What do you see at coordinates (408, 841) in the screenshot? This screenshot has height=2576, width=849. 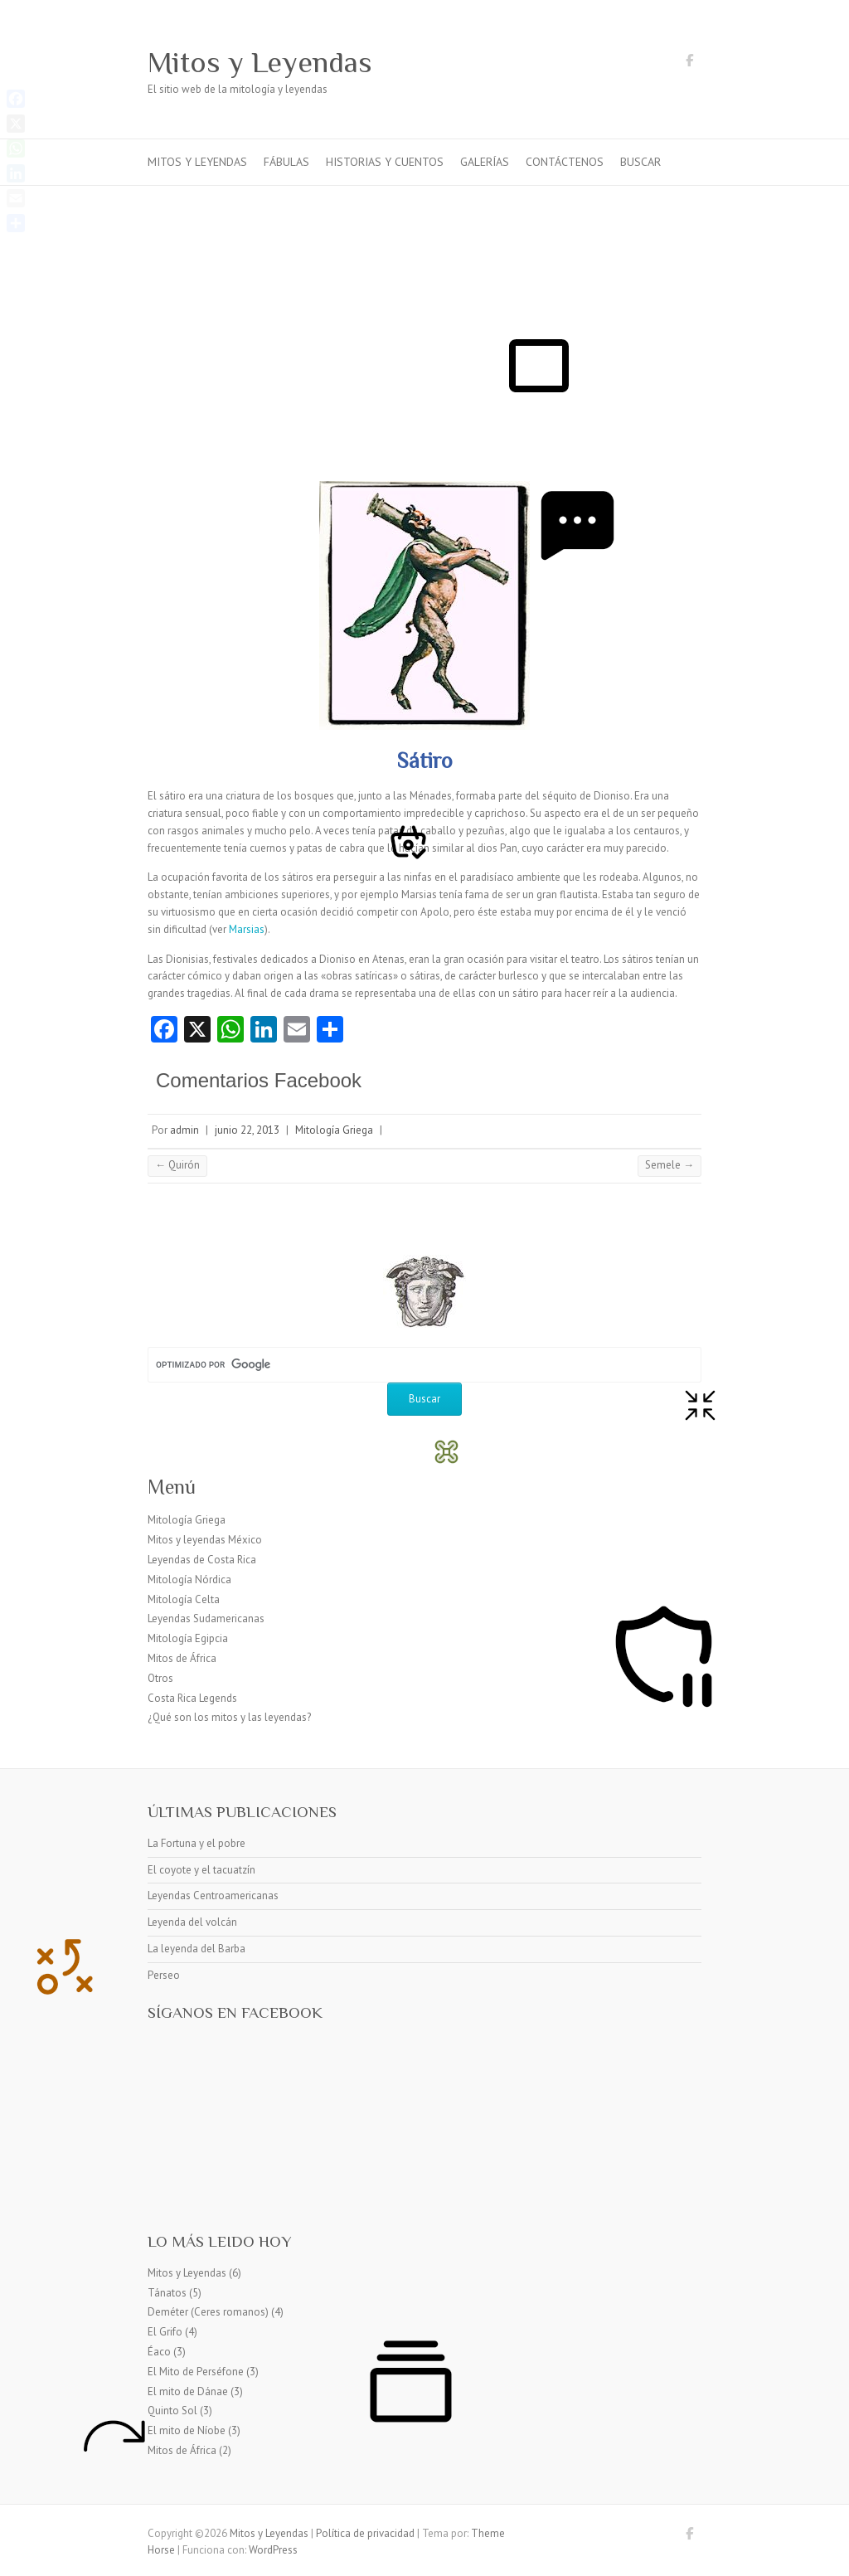 I see `confirm items in your shopping basket` at bounding box center [408, 841].